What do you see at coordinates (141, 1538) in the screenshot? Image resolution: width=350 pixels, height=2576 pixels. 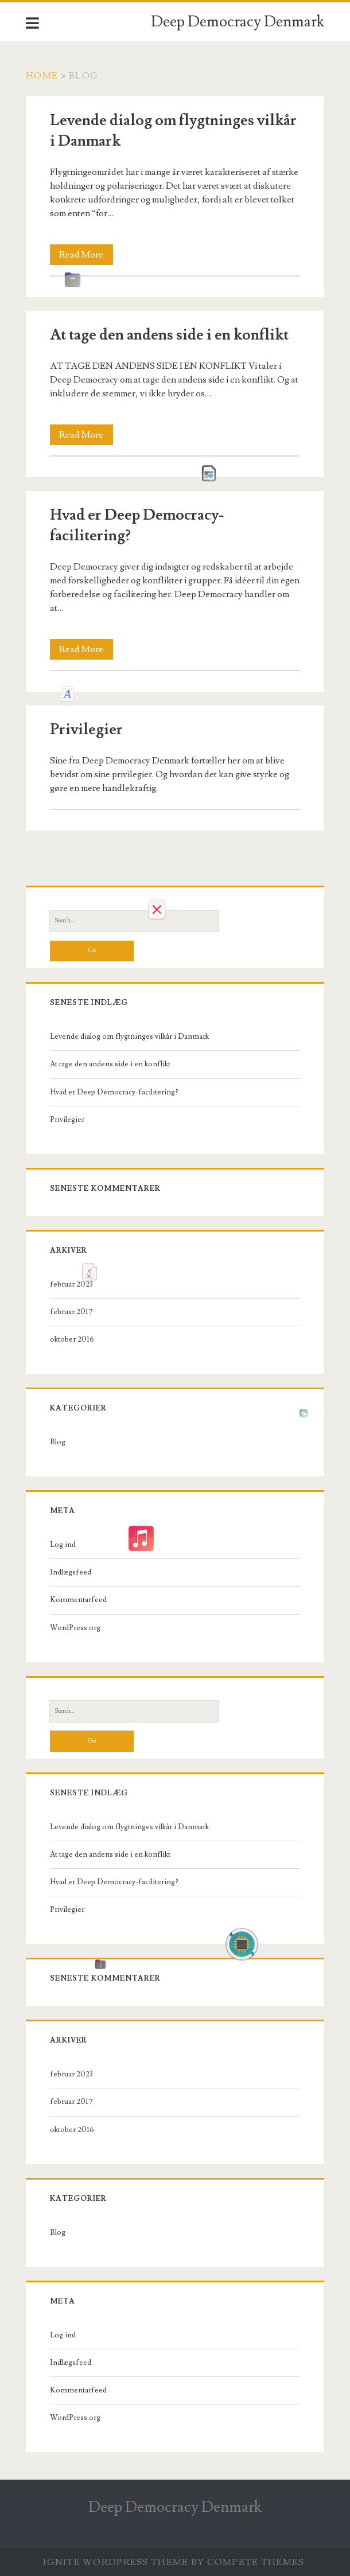 I see `open the music player app` at bounding box center [141, 1538].